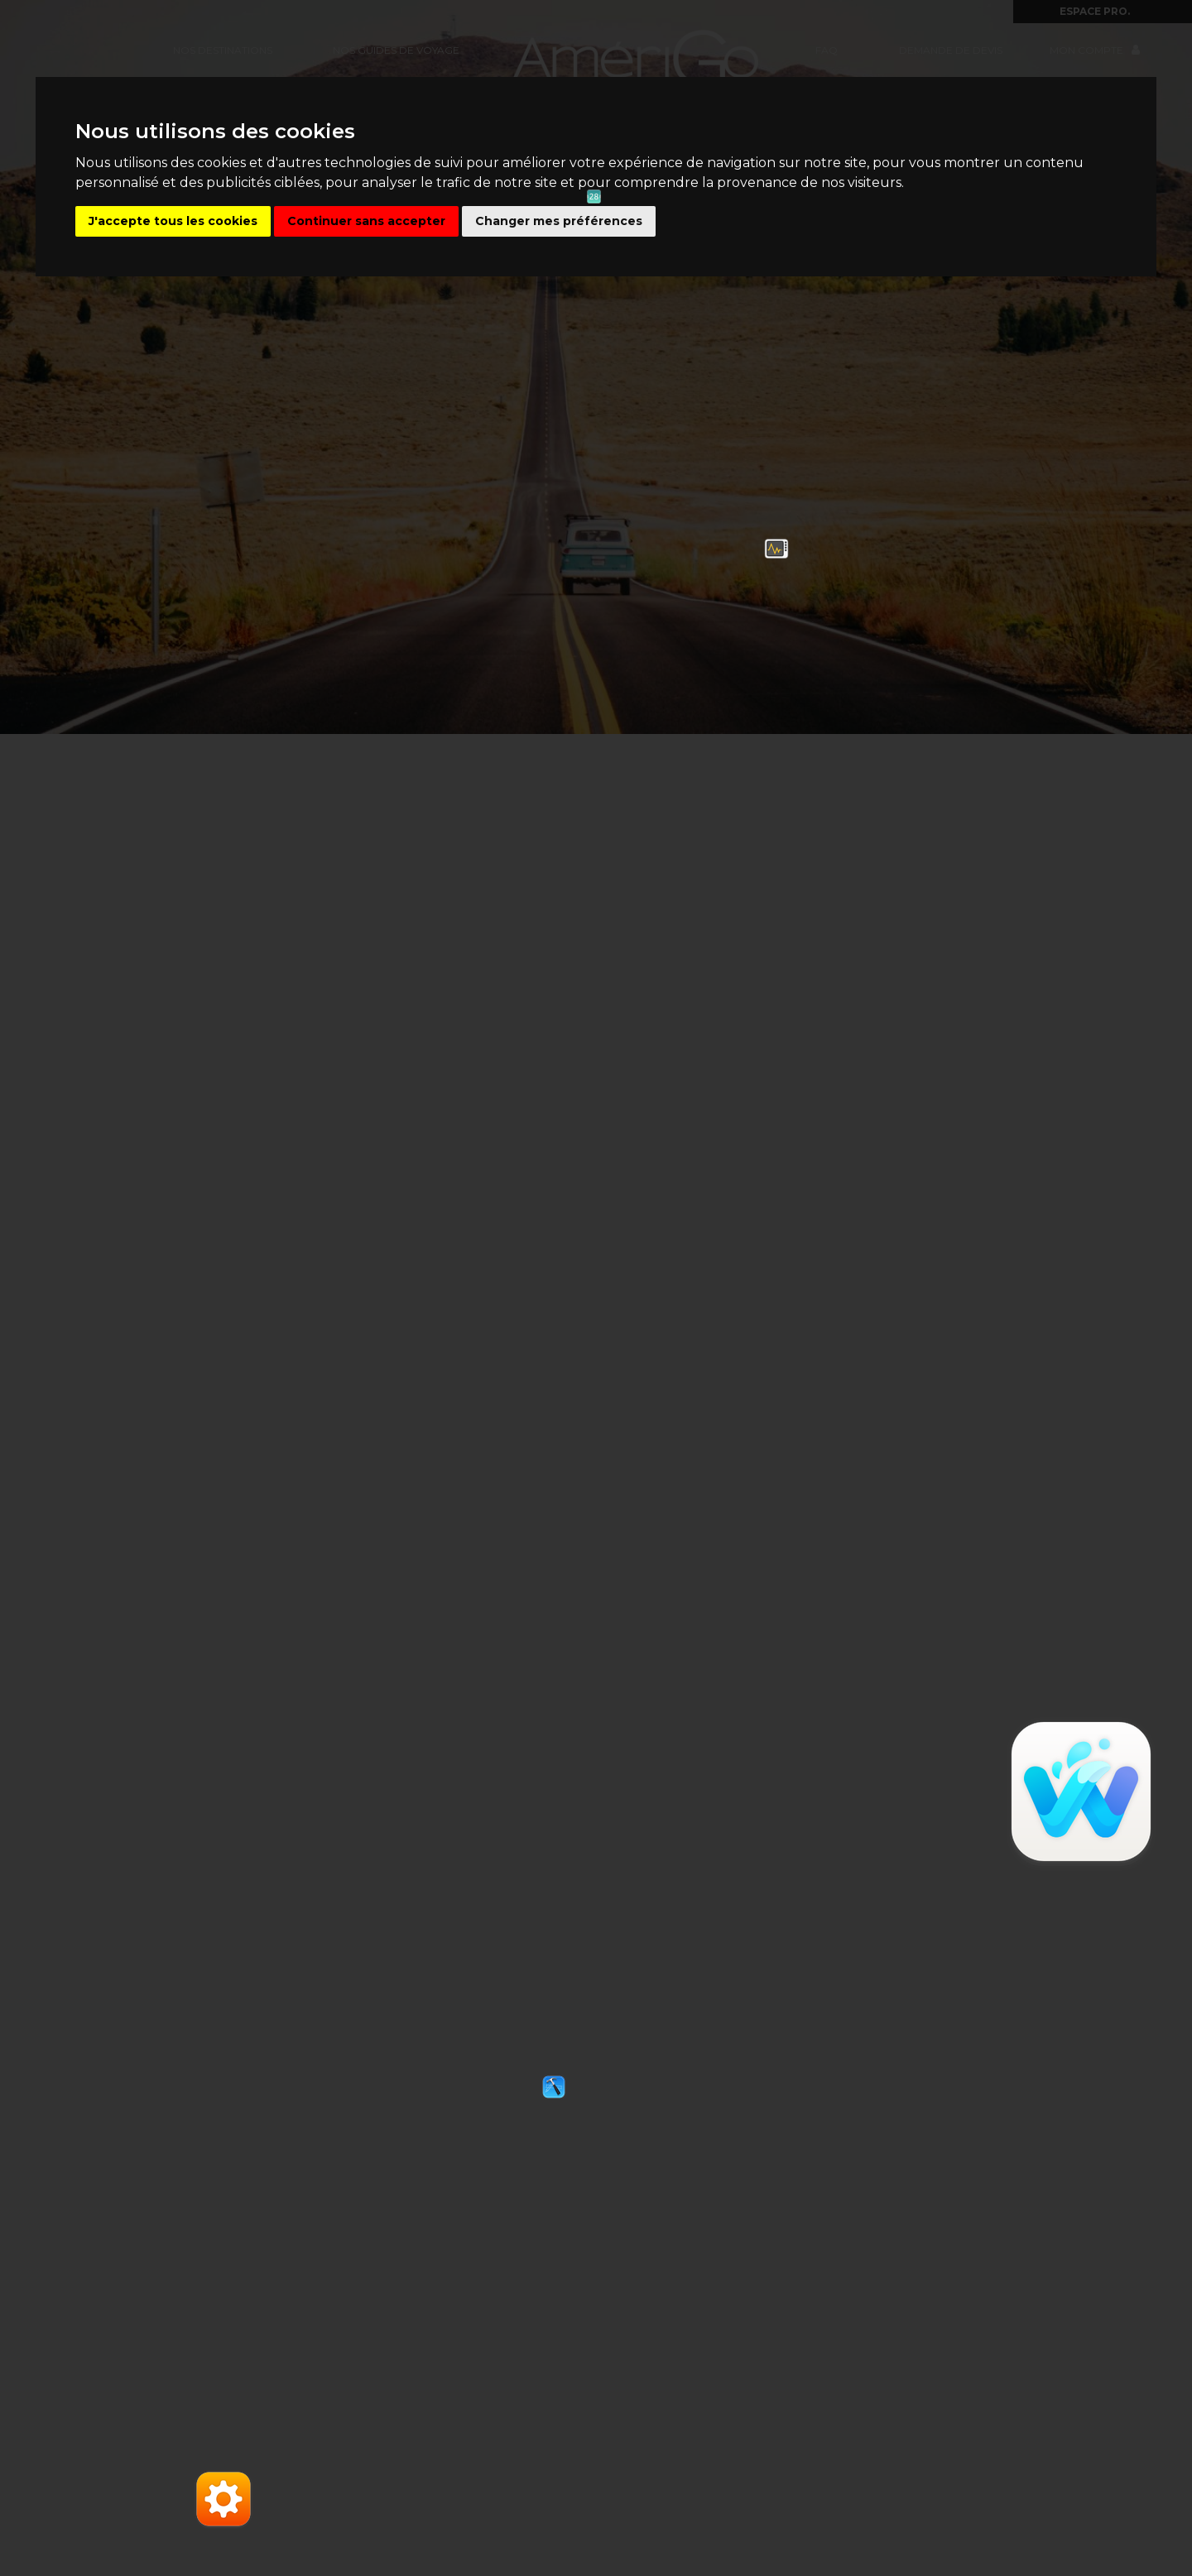 This screenshot has width=1192, height=2576. Describe the element at coordinates (594, 196) in the screenshot. I see `open the office calendar app` at that location.